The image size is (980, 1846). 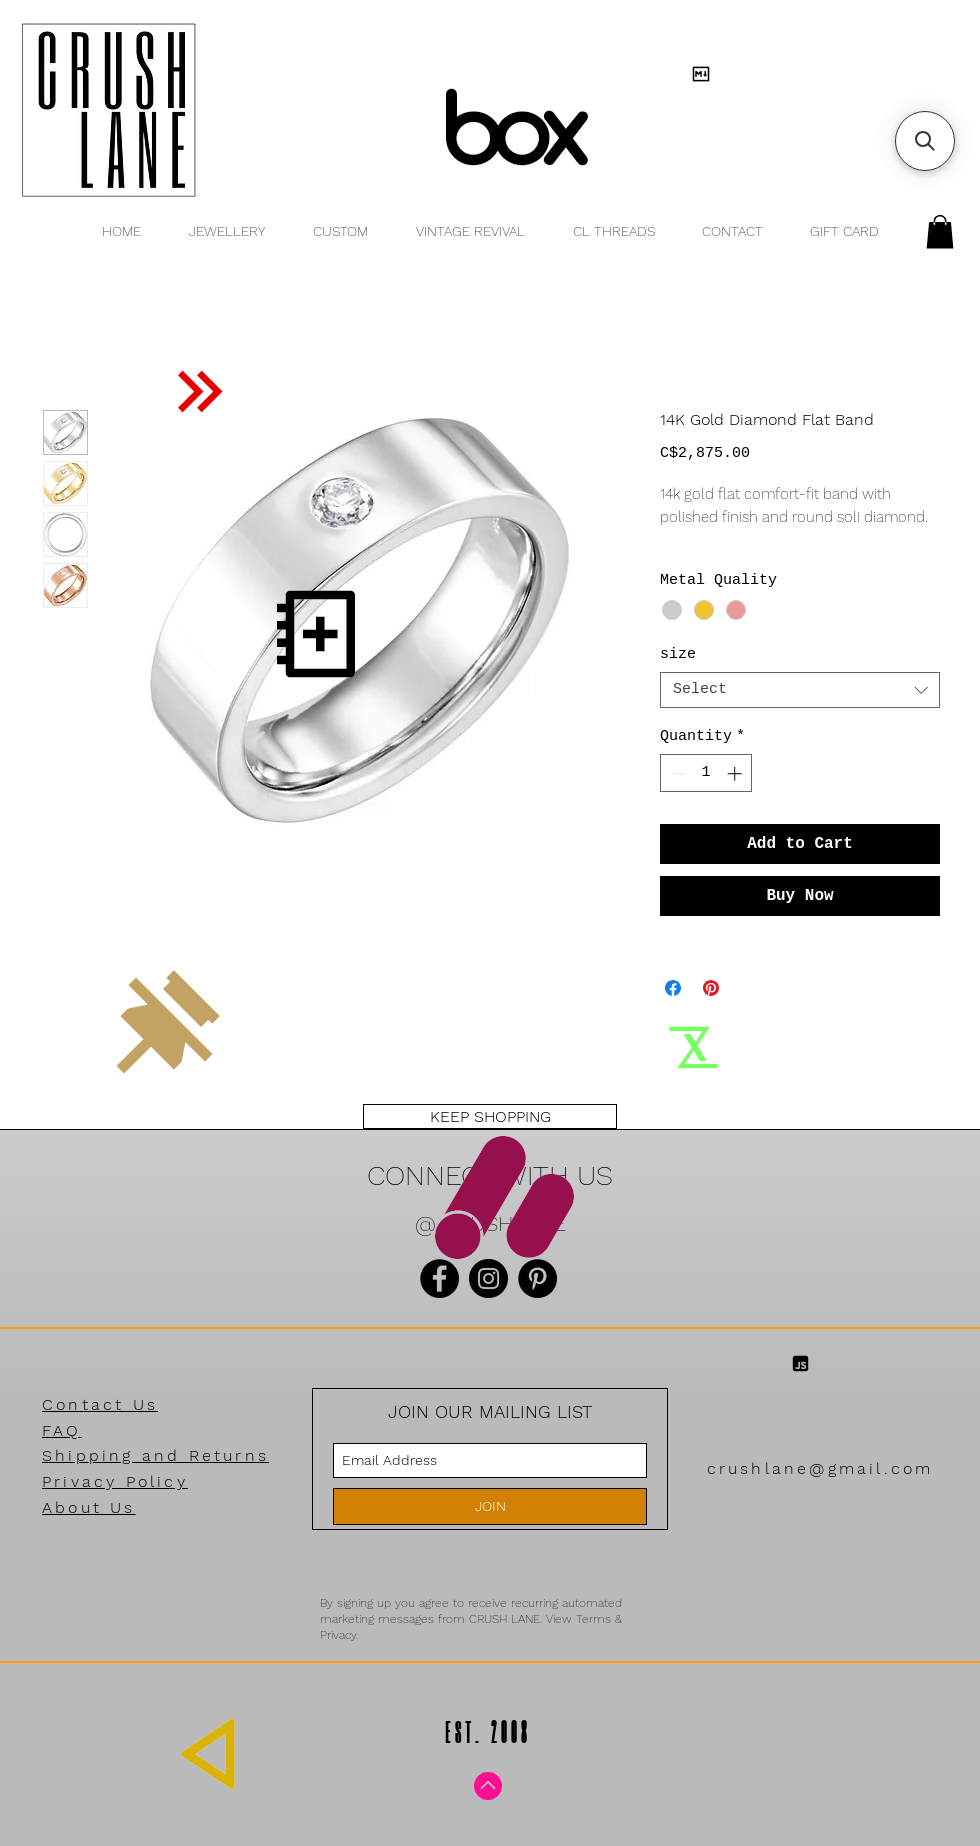 I want to click on indicates markdown formatting is available, so click(x=701, y=74).